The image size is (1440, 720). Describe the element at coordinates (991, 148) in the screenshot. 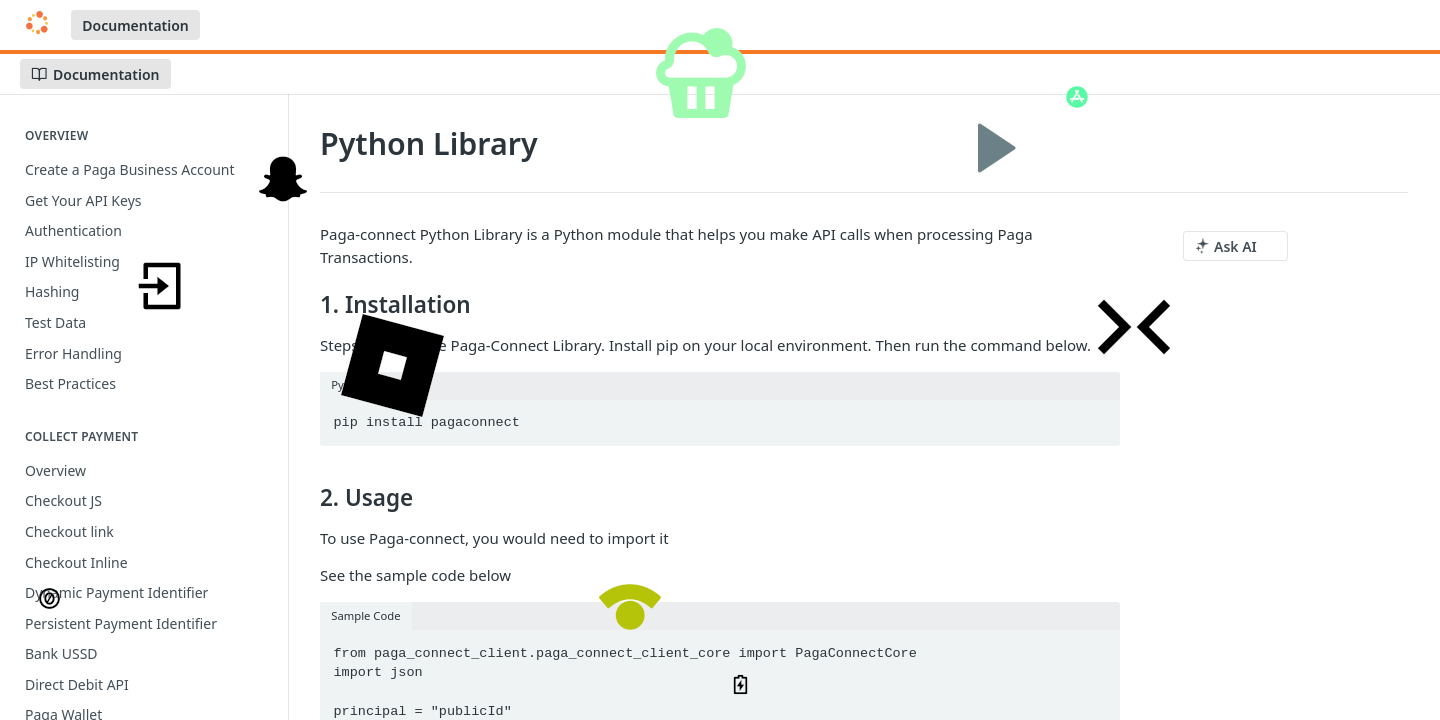

I see `play media content` at that location.